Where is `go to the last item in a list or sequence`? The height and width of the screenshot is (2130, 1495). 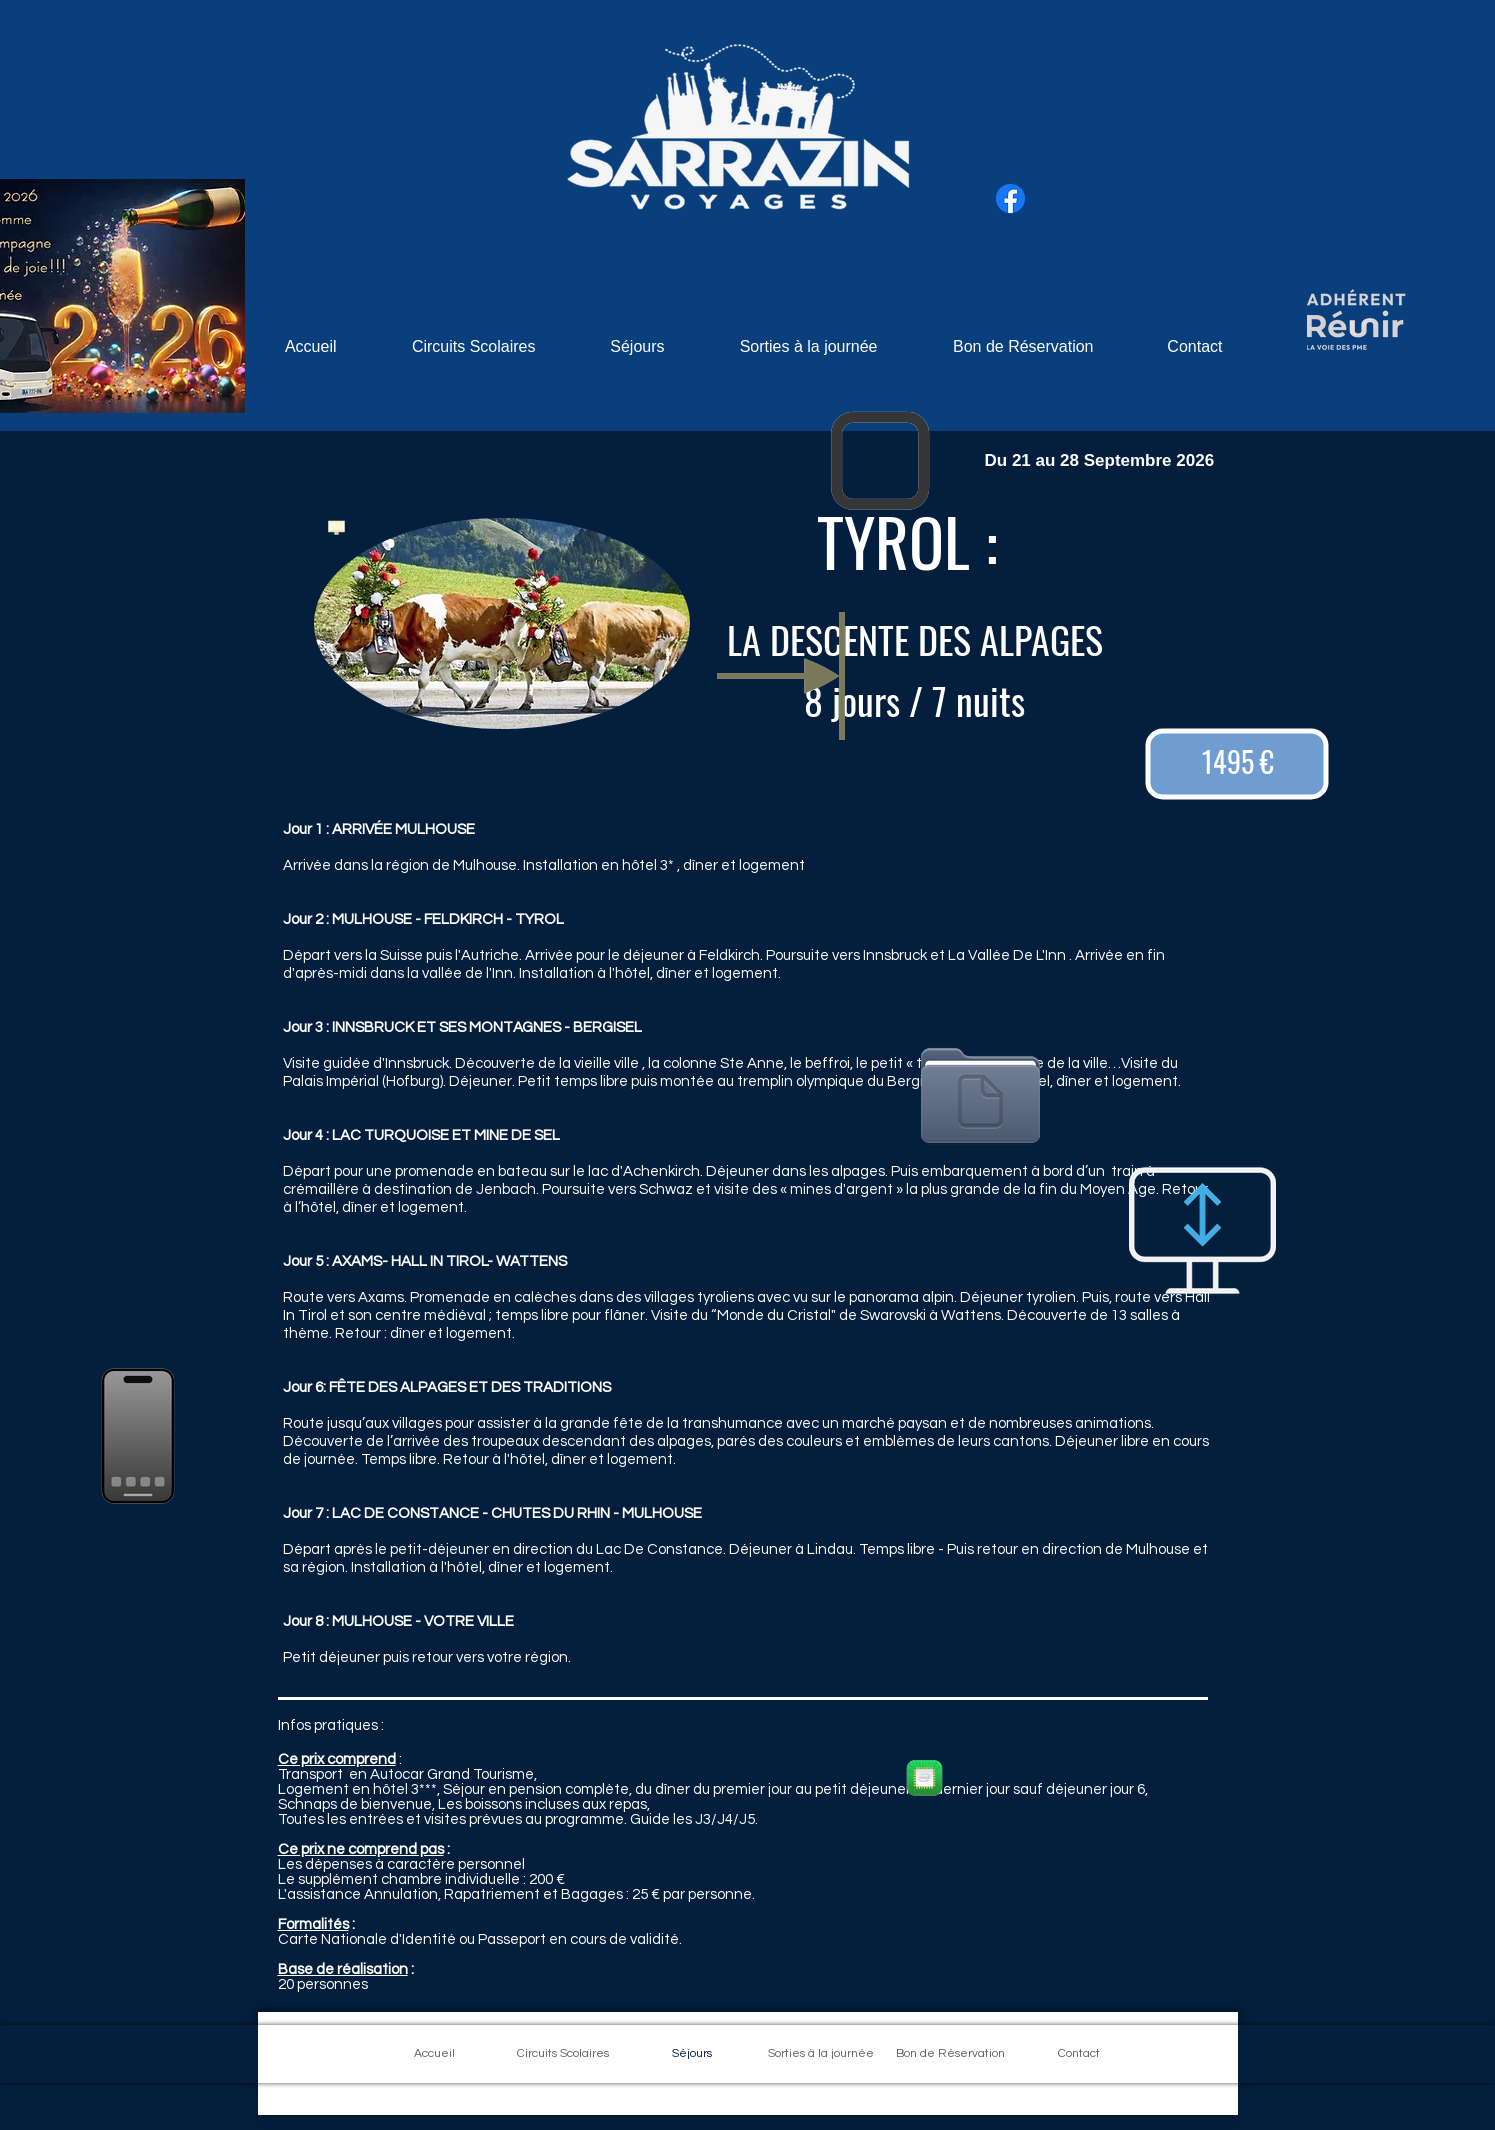 go to the last item in a list or sequence is located at coordinates (781, 676).